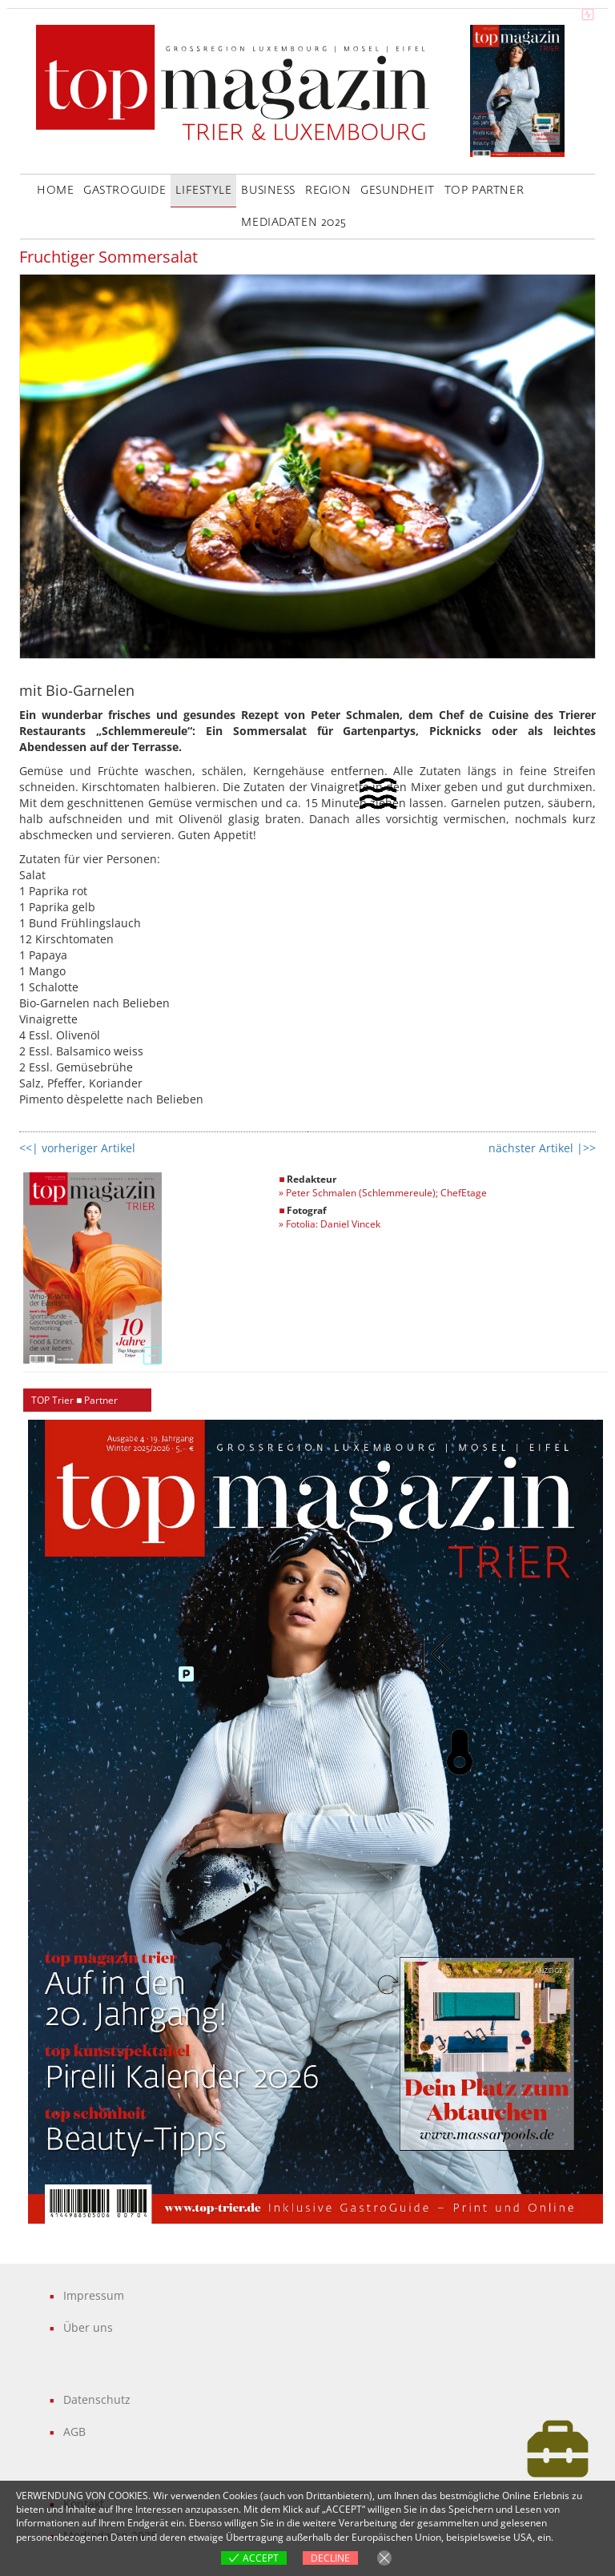 Image resolution: width=615 pixels, height=2576 pixels. What do you see at coordinates (387, 1984) in the screenshot?
I see `refresh or reload content` at bounding box center [387, 1984].